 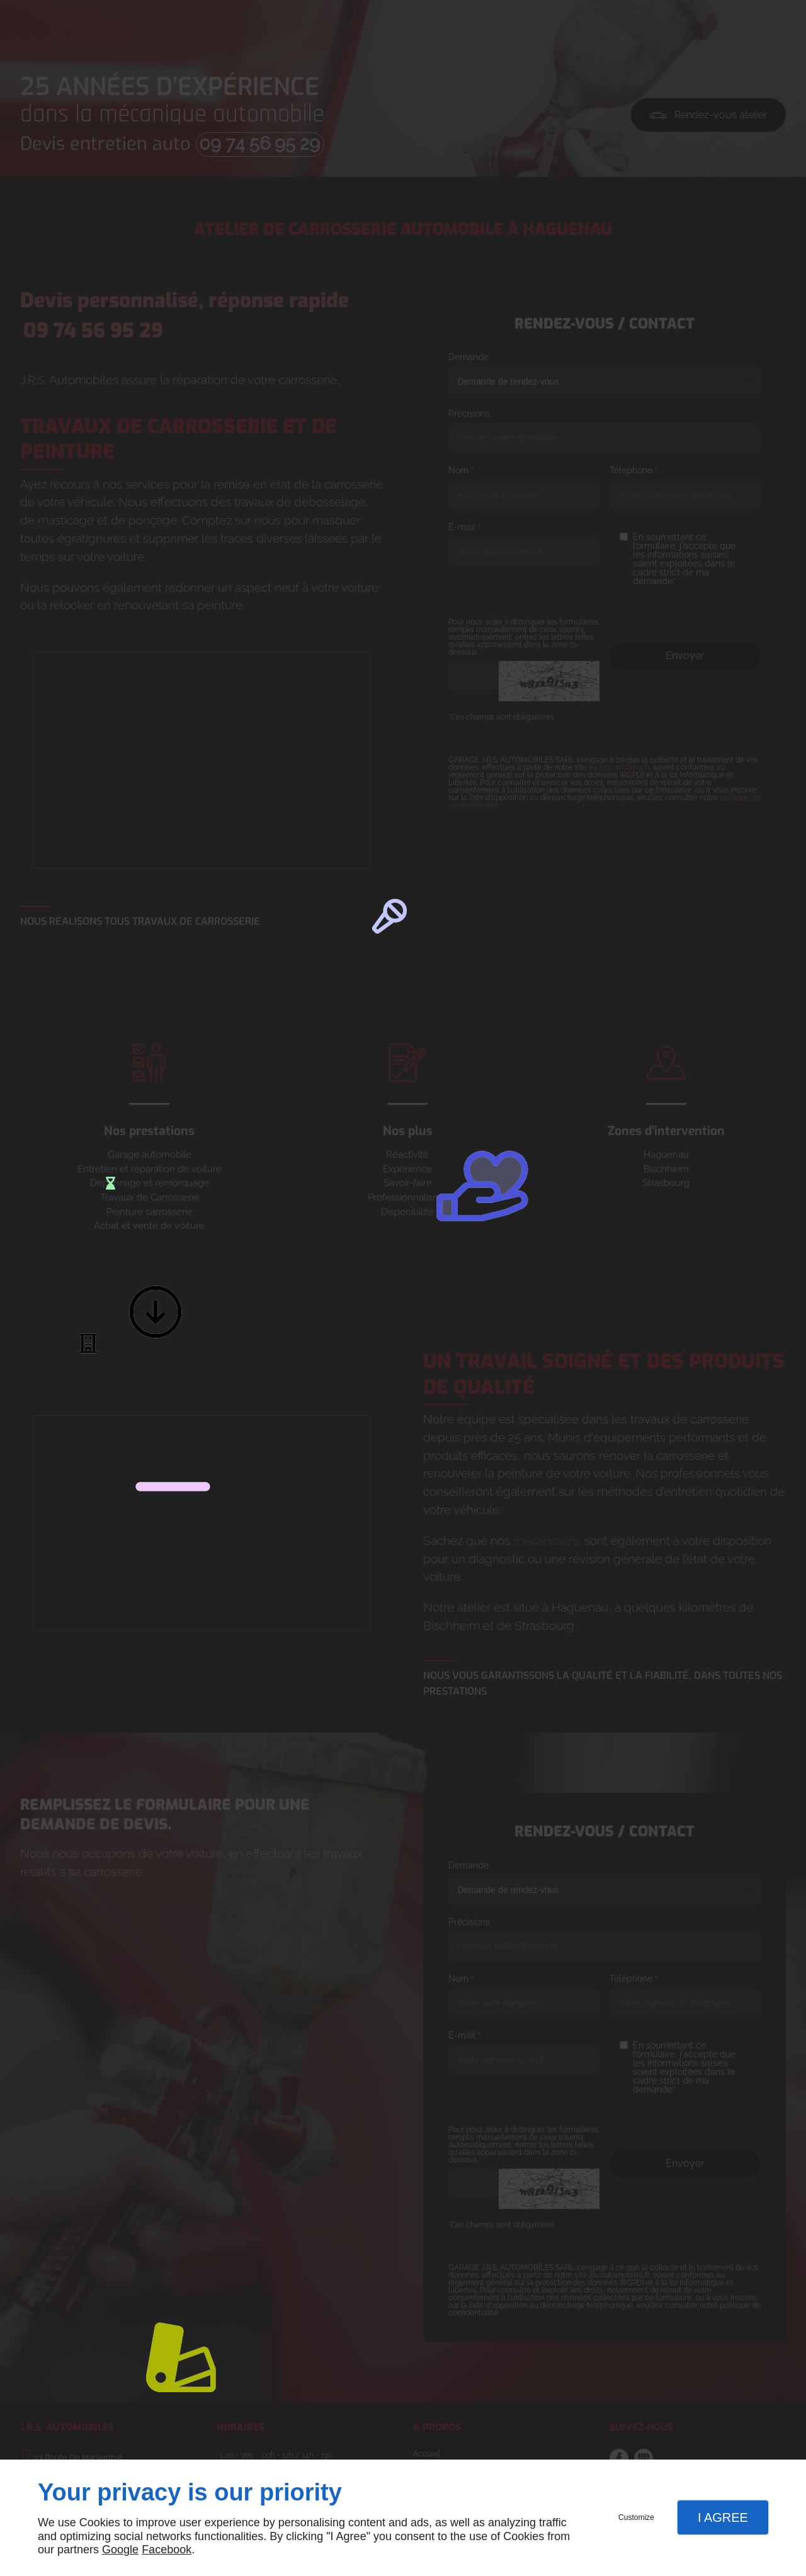 What do you see at coordinates (88, 1343) in the screenshot?
I see `view office or business location` at bounding box center [88, 1343].